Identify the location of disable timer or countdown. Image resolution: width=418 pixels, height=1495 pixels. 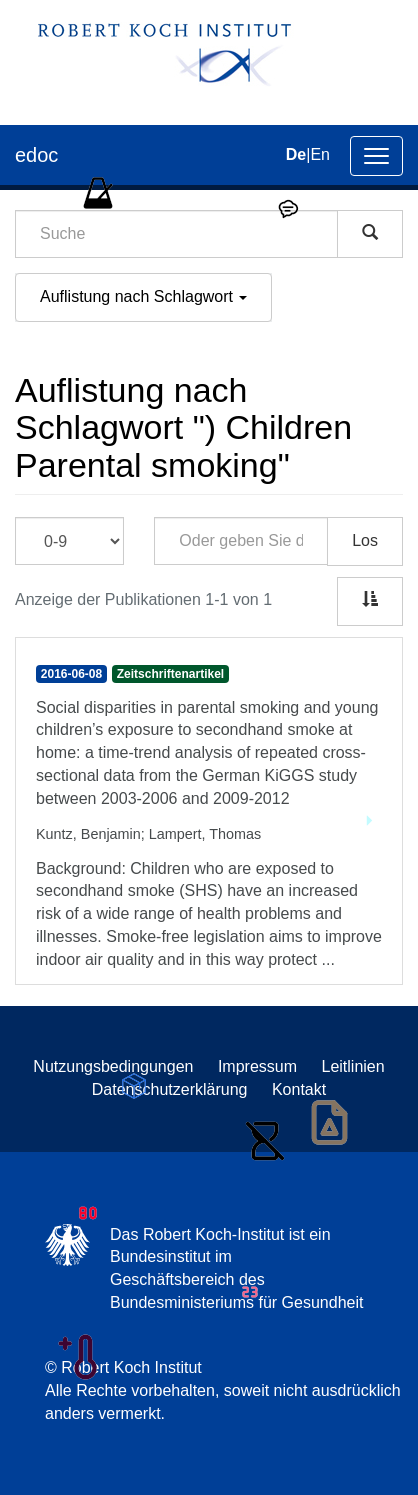
(265, 1141).